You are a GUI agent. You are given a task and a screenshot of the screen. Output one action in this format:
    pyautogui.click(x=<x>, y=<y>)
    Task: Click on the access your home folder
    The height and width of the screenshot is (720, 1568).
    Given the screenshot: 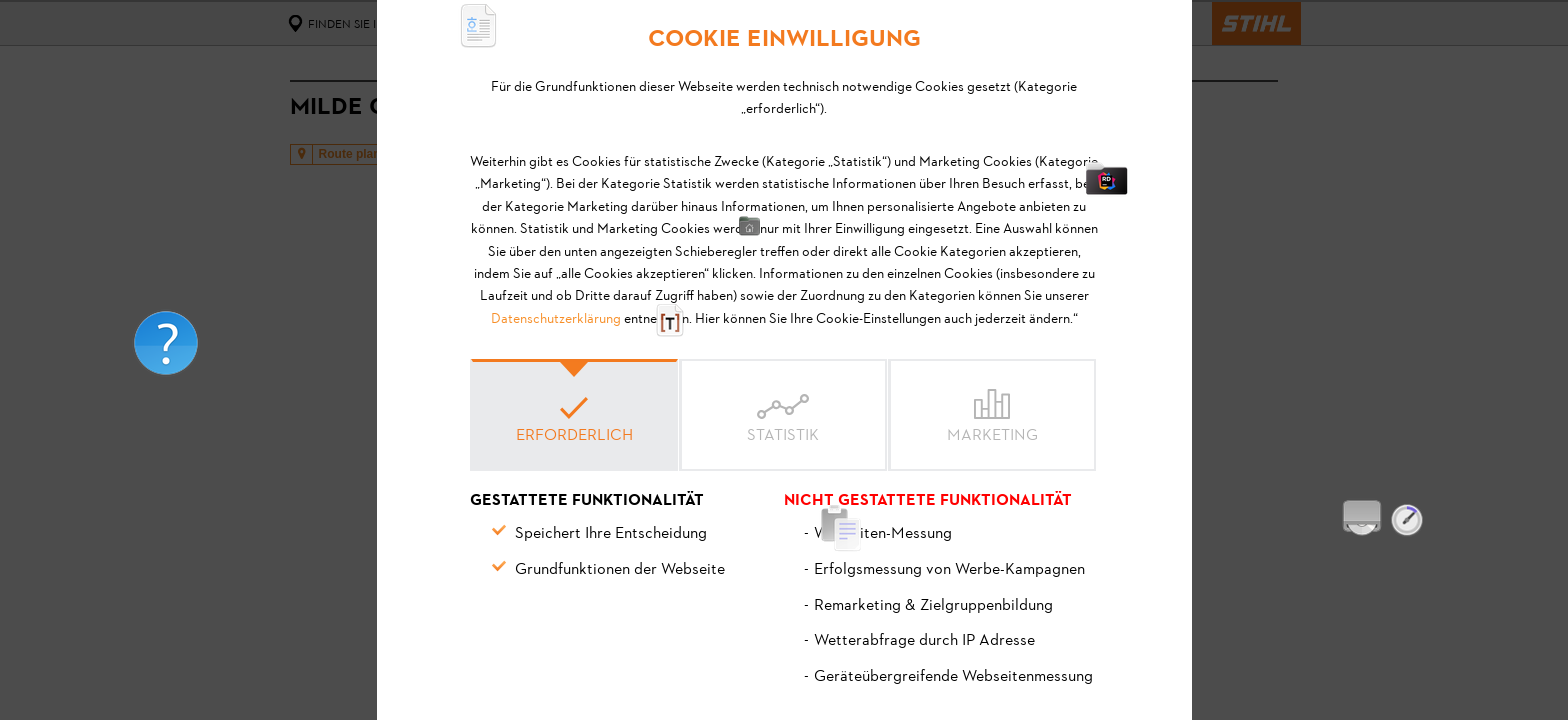 What is the action you would take?
    pyautogui.click(x=749, y=225)
    